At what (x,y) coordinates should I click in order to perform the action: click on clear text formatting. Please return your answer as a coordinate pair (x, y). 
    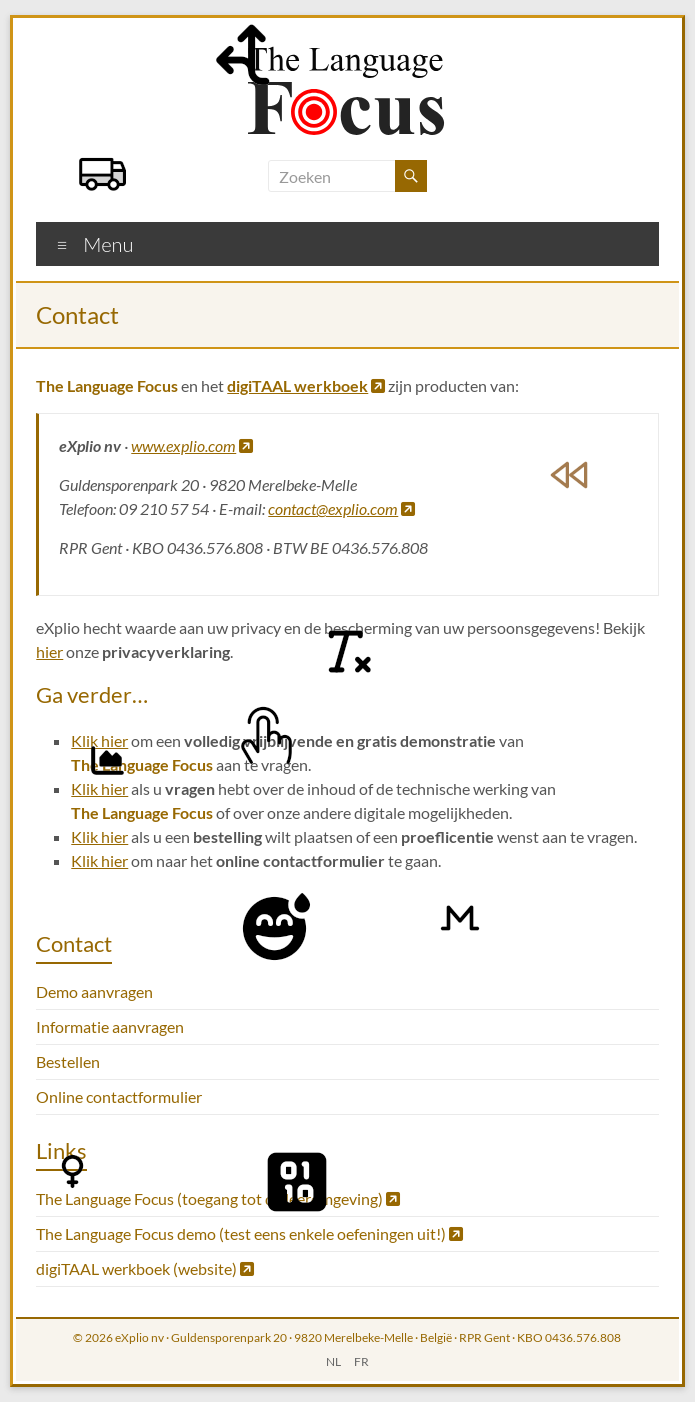
    Looking at the image, I should click on (344, 651).